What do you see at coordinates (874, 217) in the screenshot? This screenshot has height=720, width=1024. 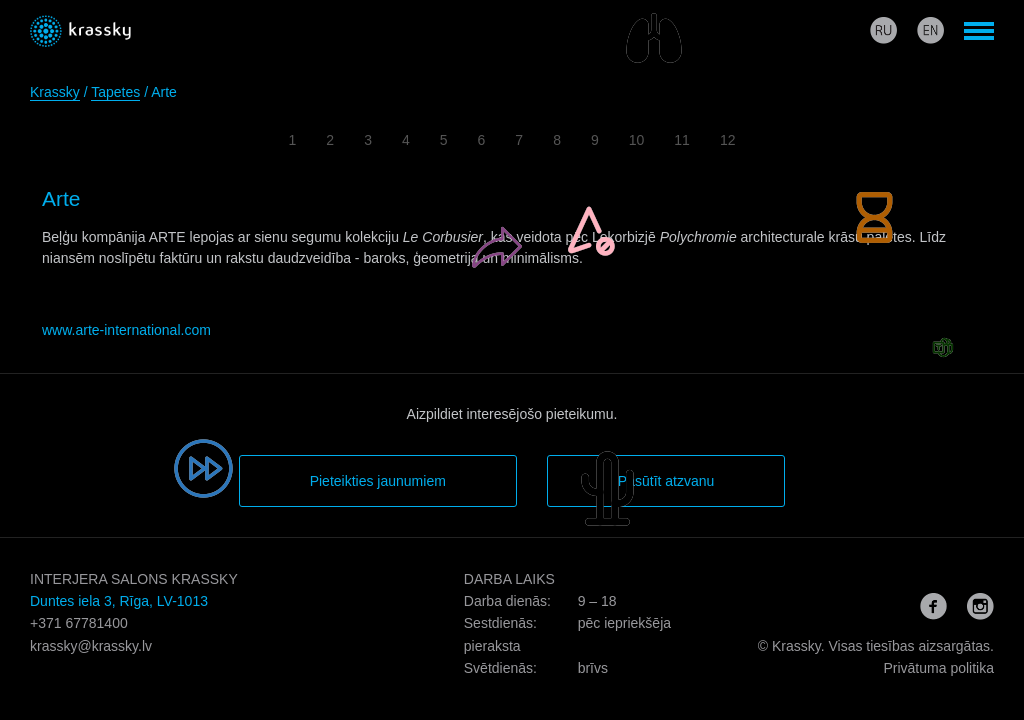 I see `indicates time is running low` at bounding box center [874, 217].